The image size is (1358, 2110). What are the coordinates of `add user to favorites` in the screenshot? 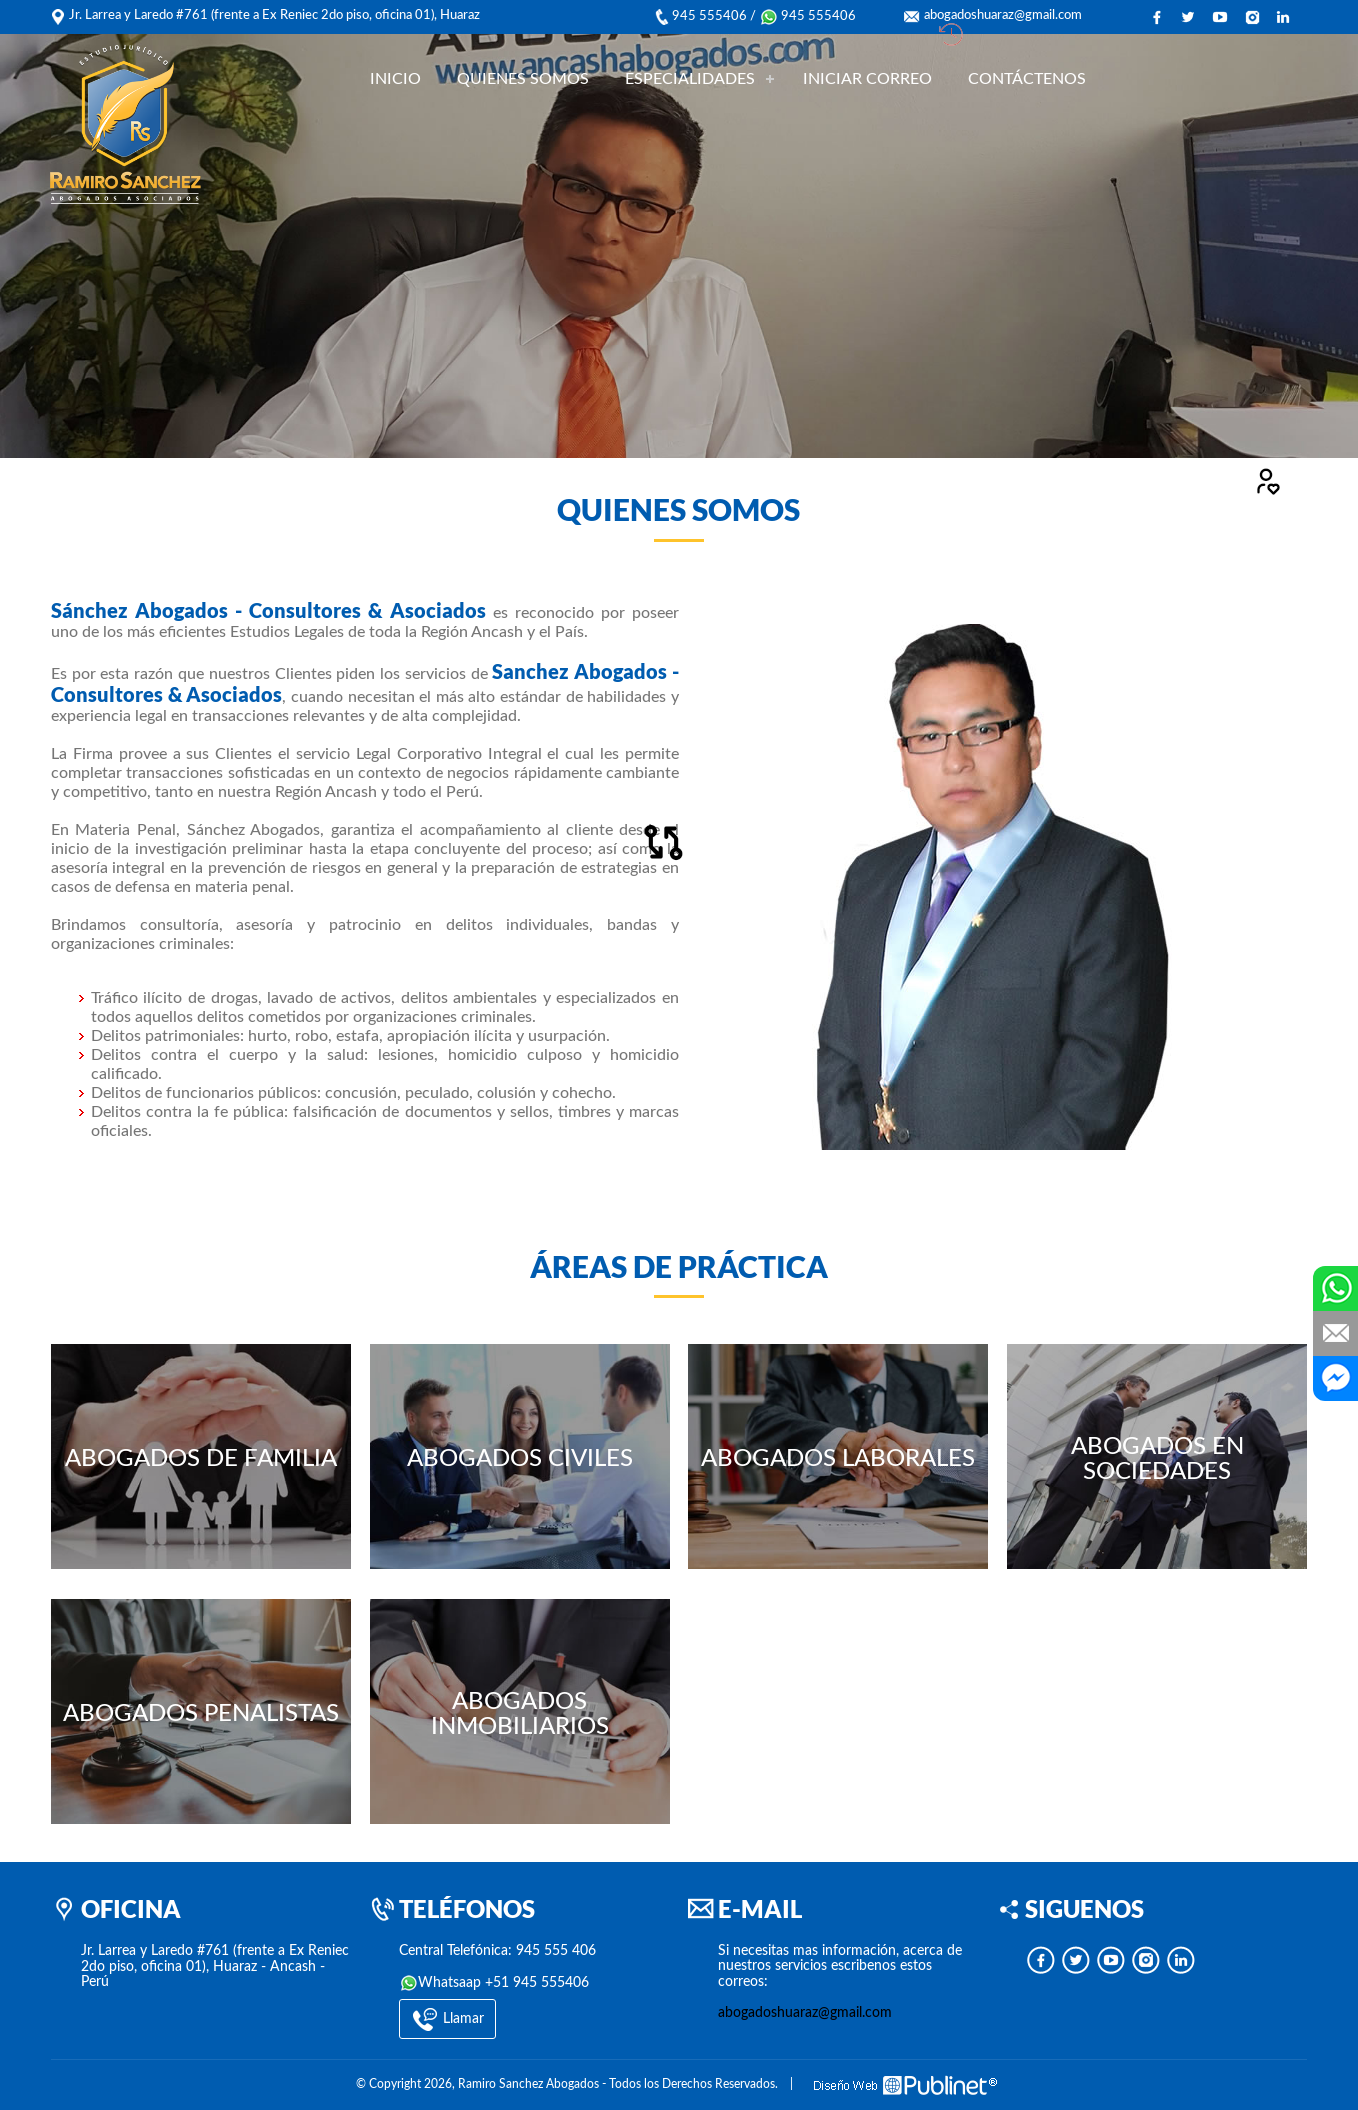 It's located at (1266, 481).